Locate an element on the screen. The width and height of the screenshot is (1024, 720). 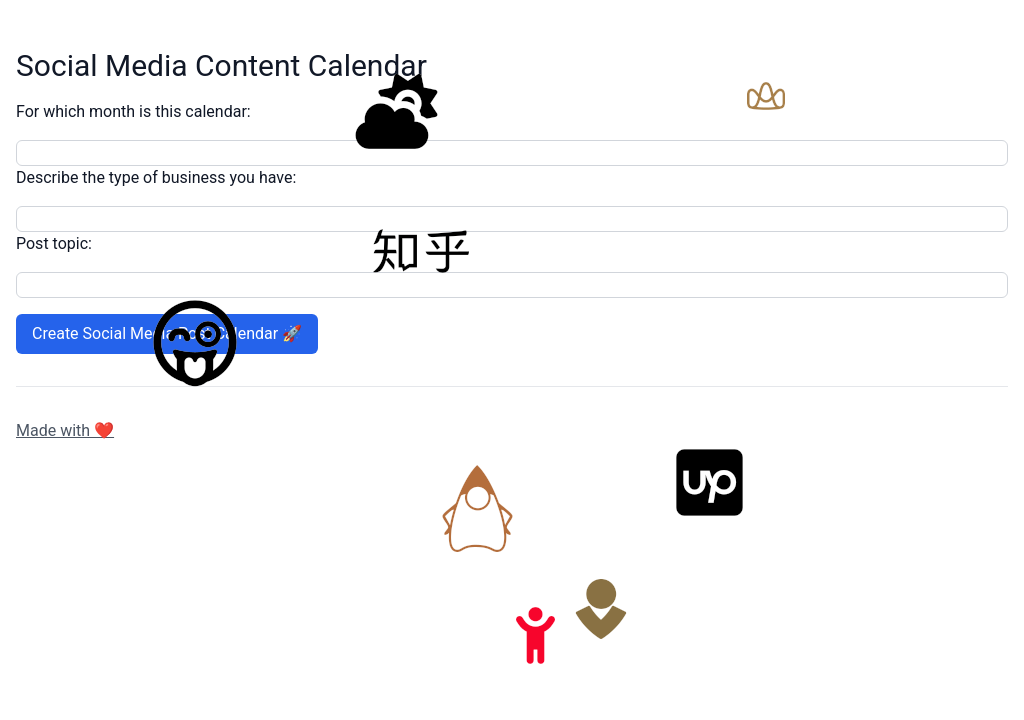
indicates child-friendly content or features is located at coordinates (535, 635).